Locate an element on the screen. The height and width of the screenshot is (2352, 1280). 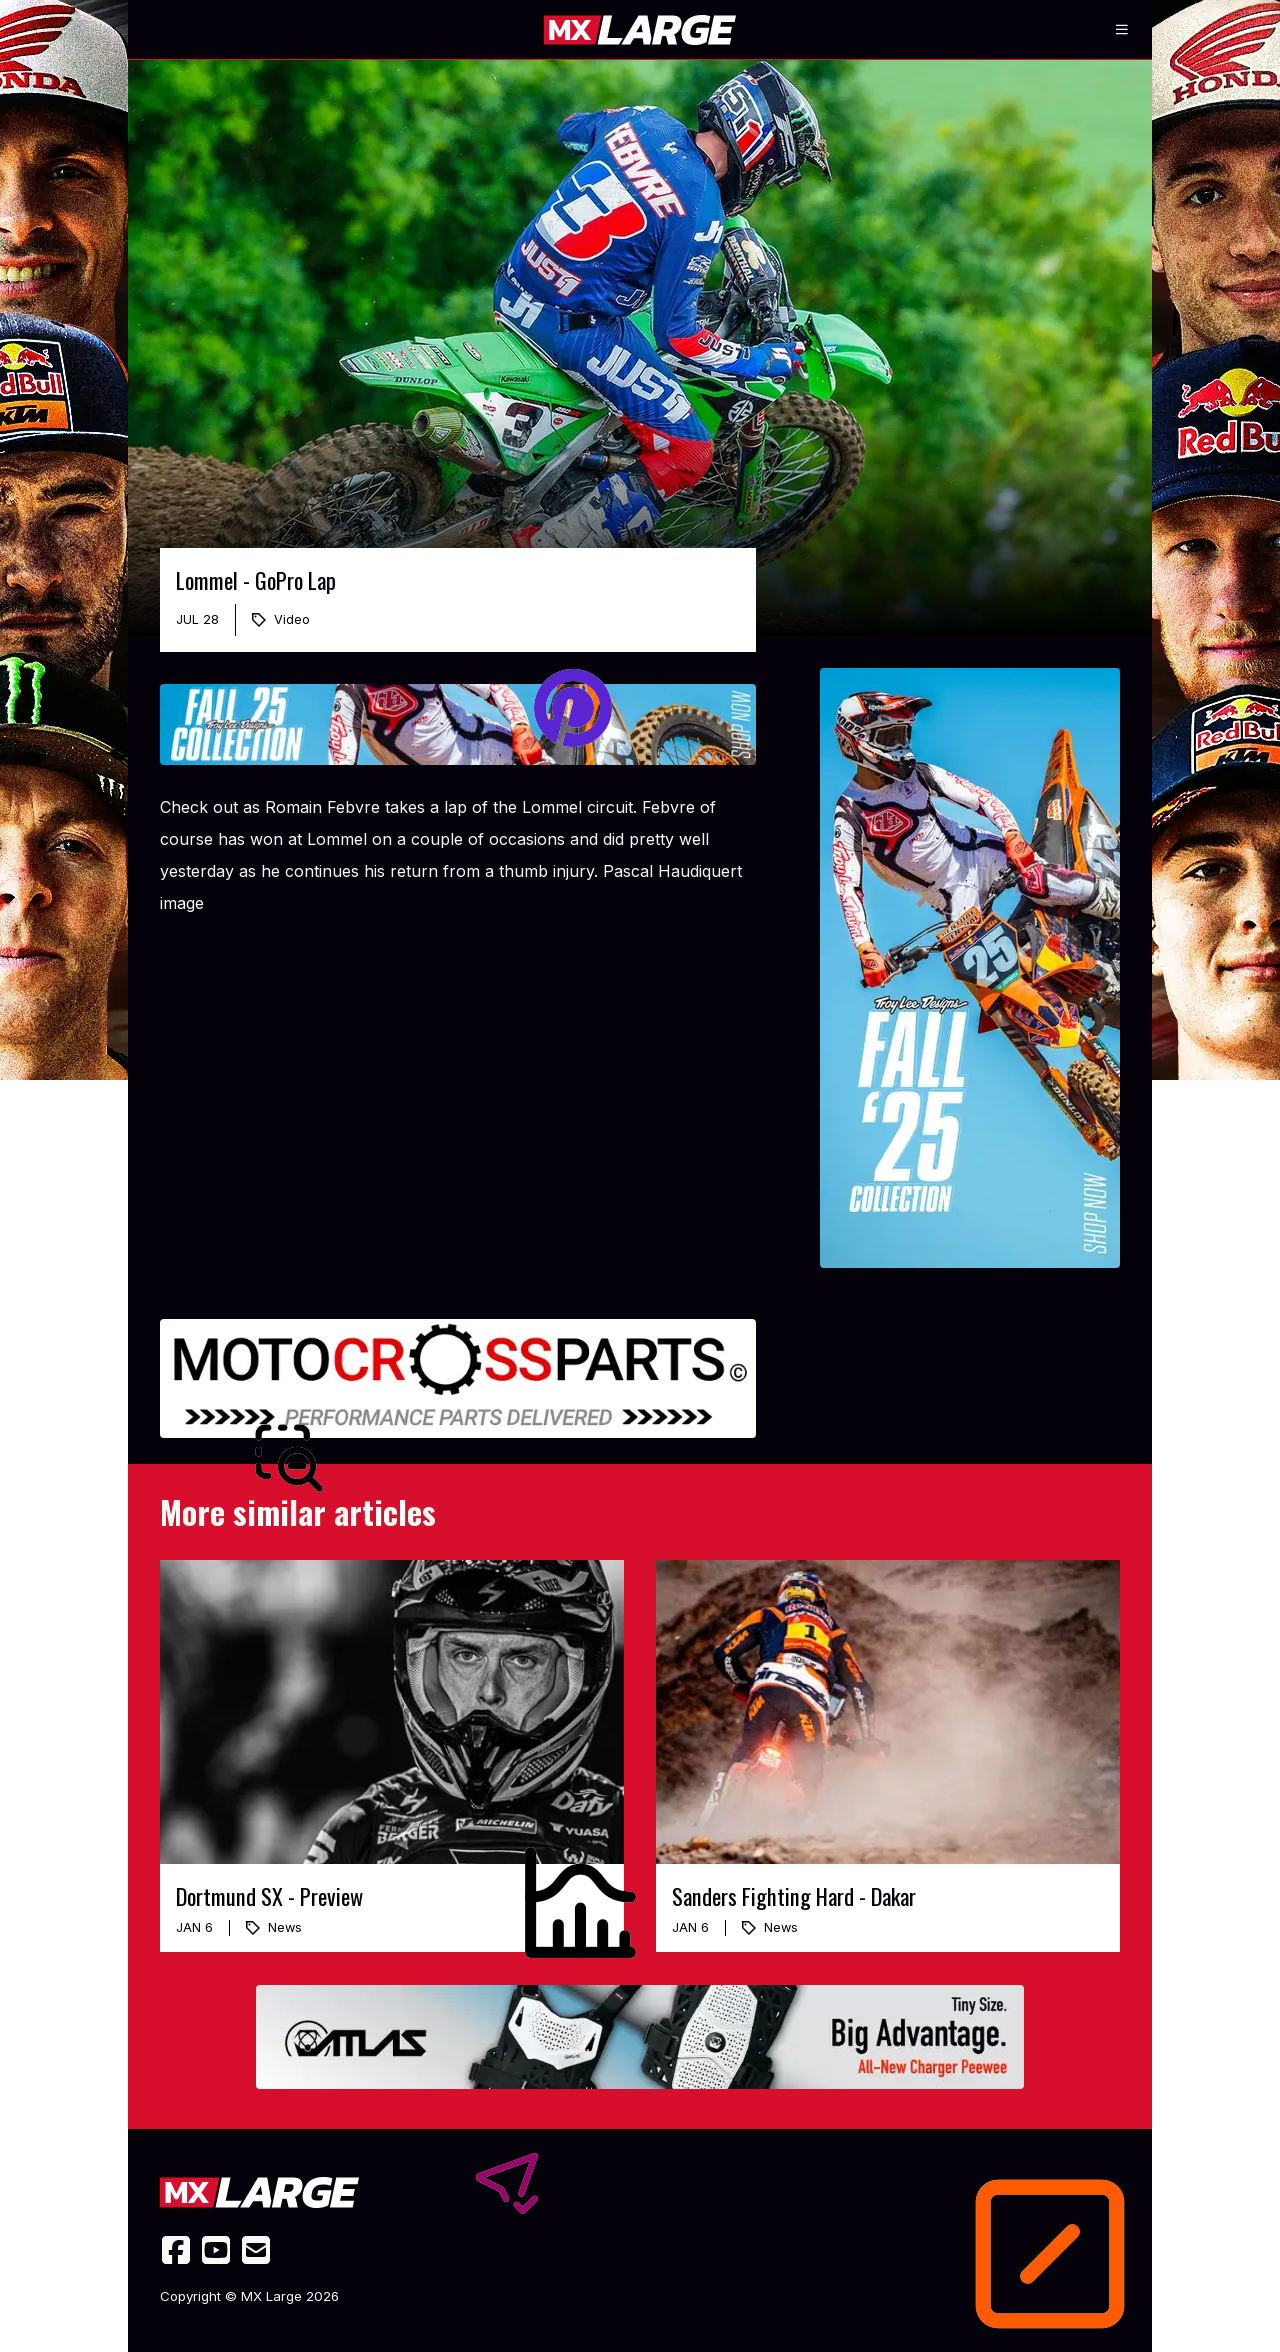
indicates a blocked or prohibited action is located at coordinates (1050, 2254).